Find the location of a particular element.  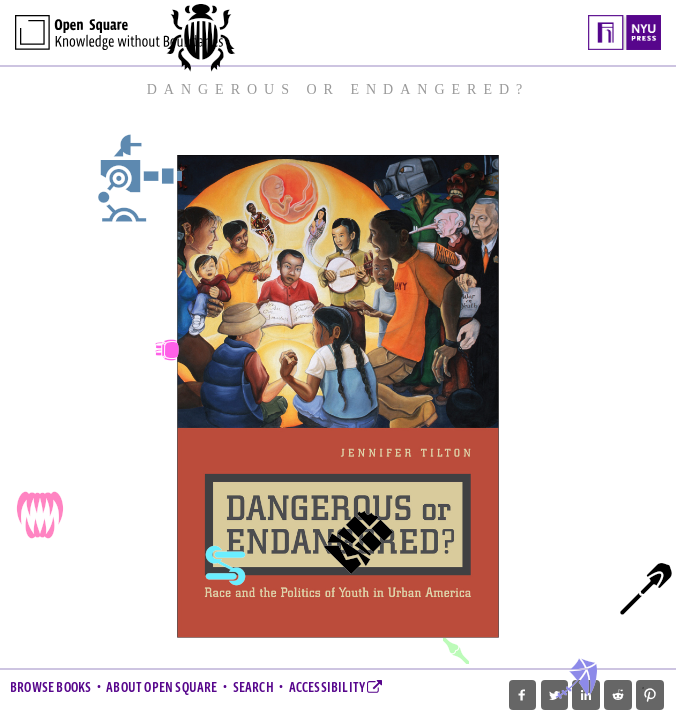

represents a monster or creature enemy type is located at coordinates (40, 515).